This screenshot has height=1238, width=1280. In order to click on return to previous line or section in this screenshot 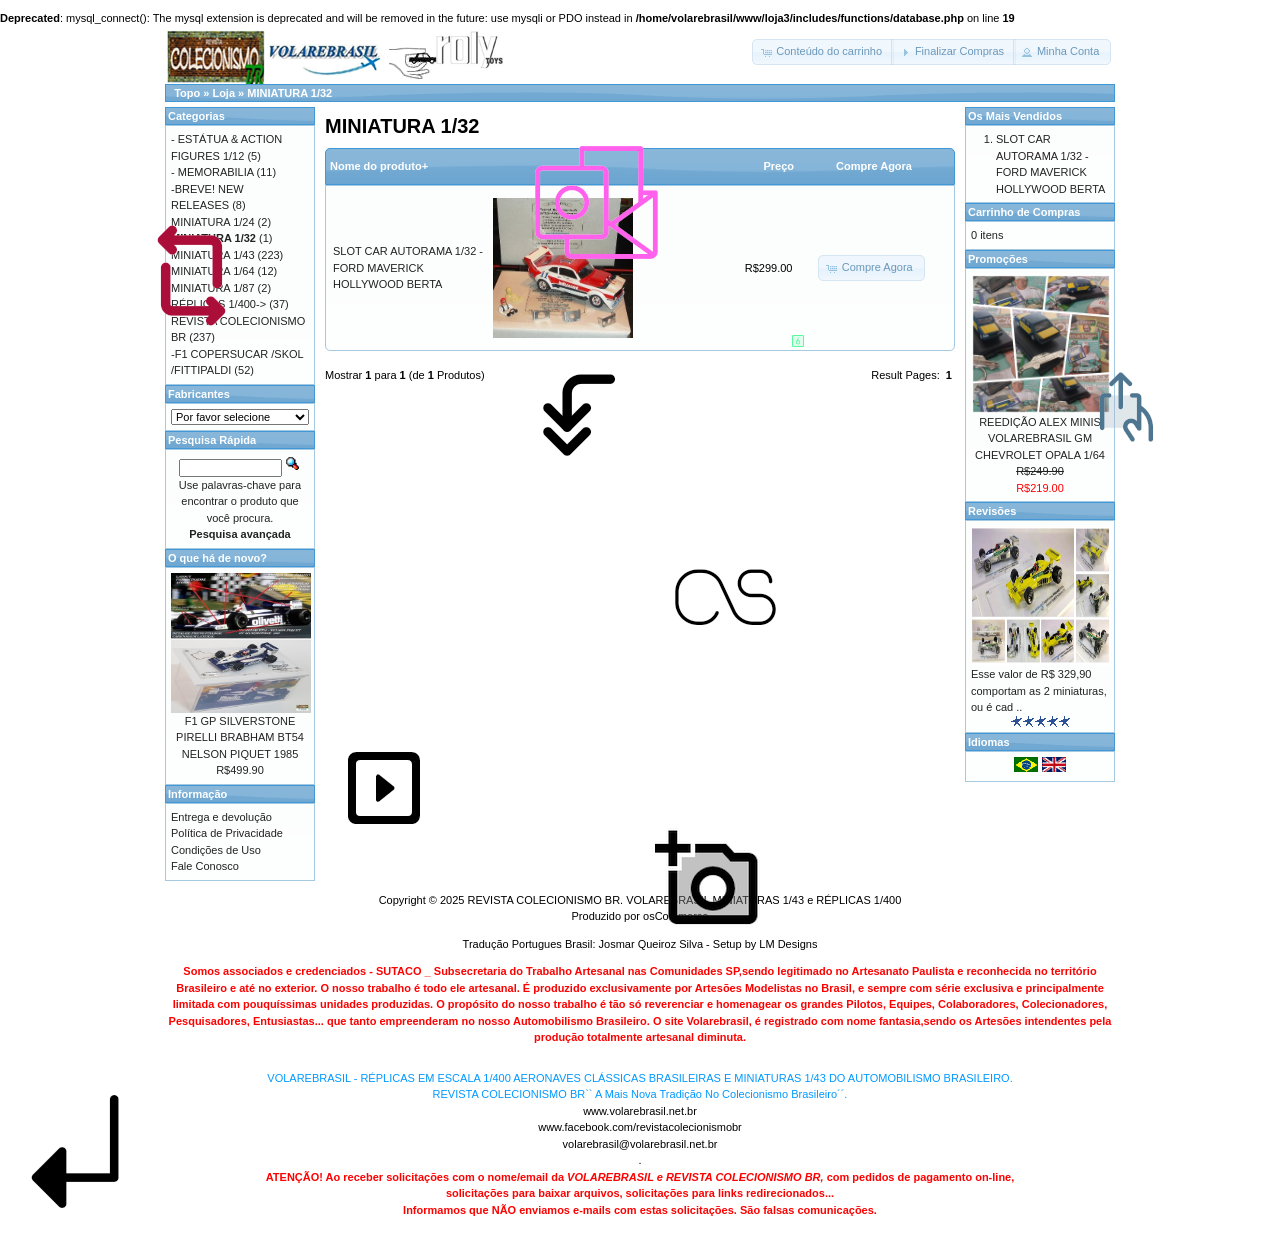, I will do `click(79, 1151)`.